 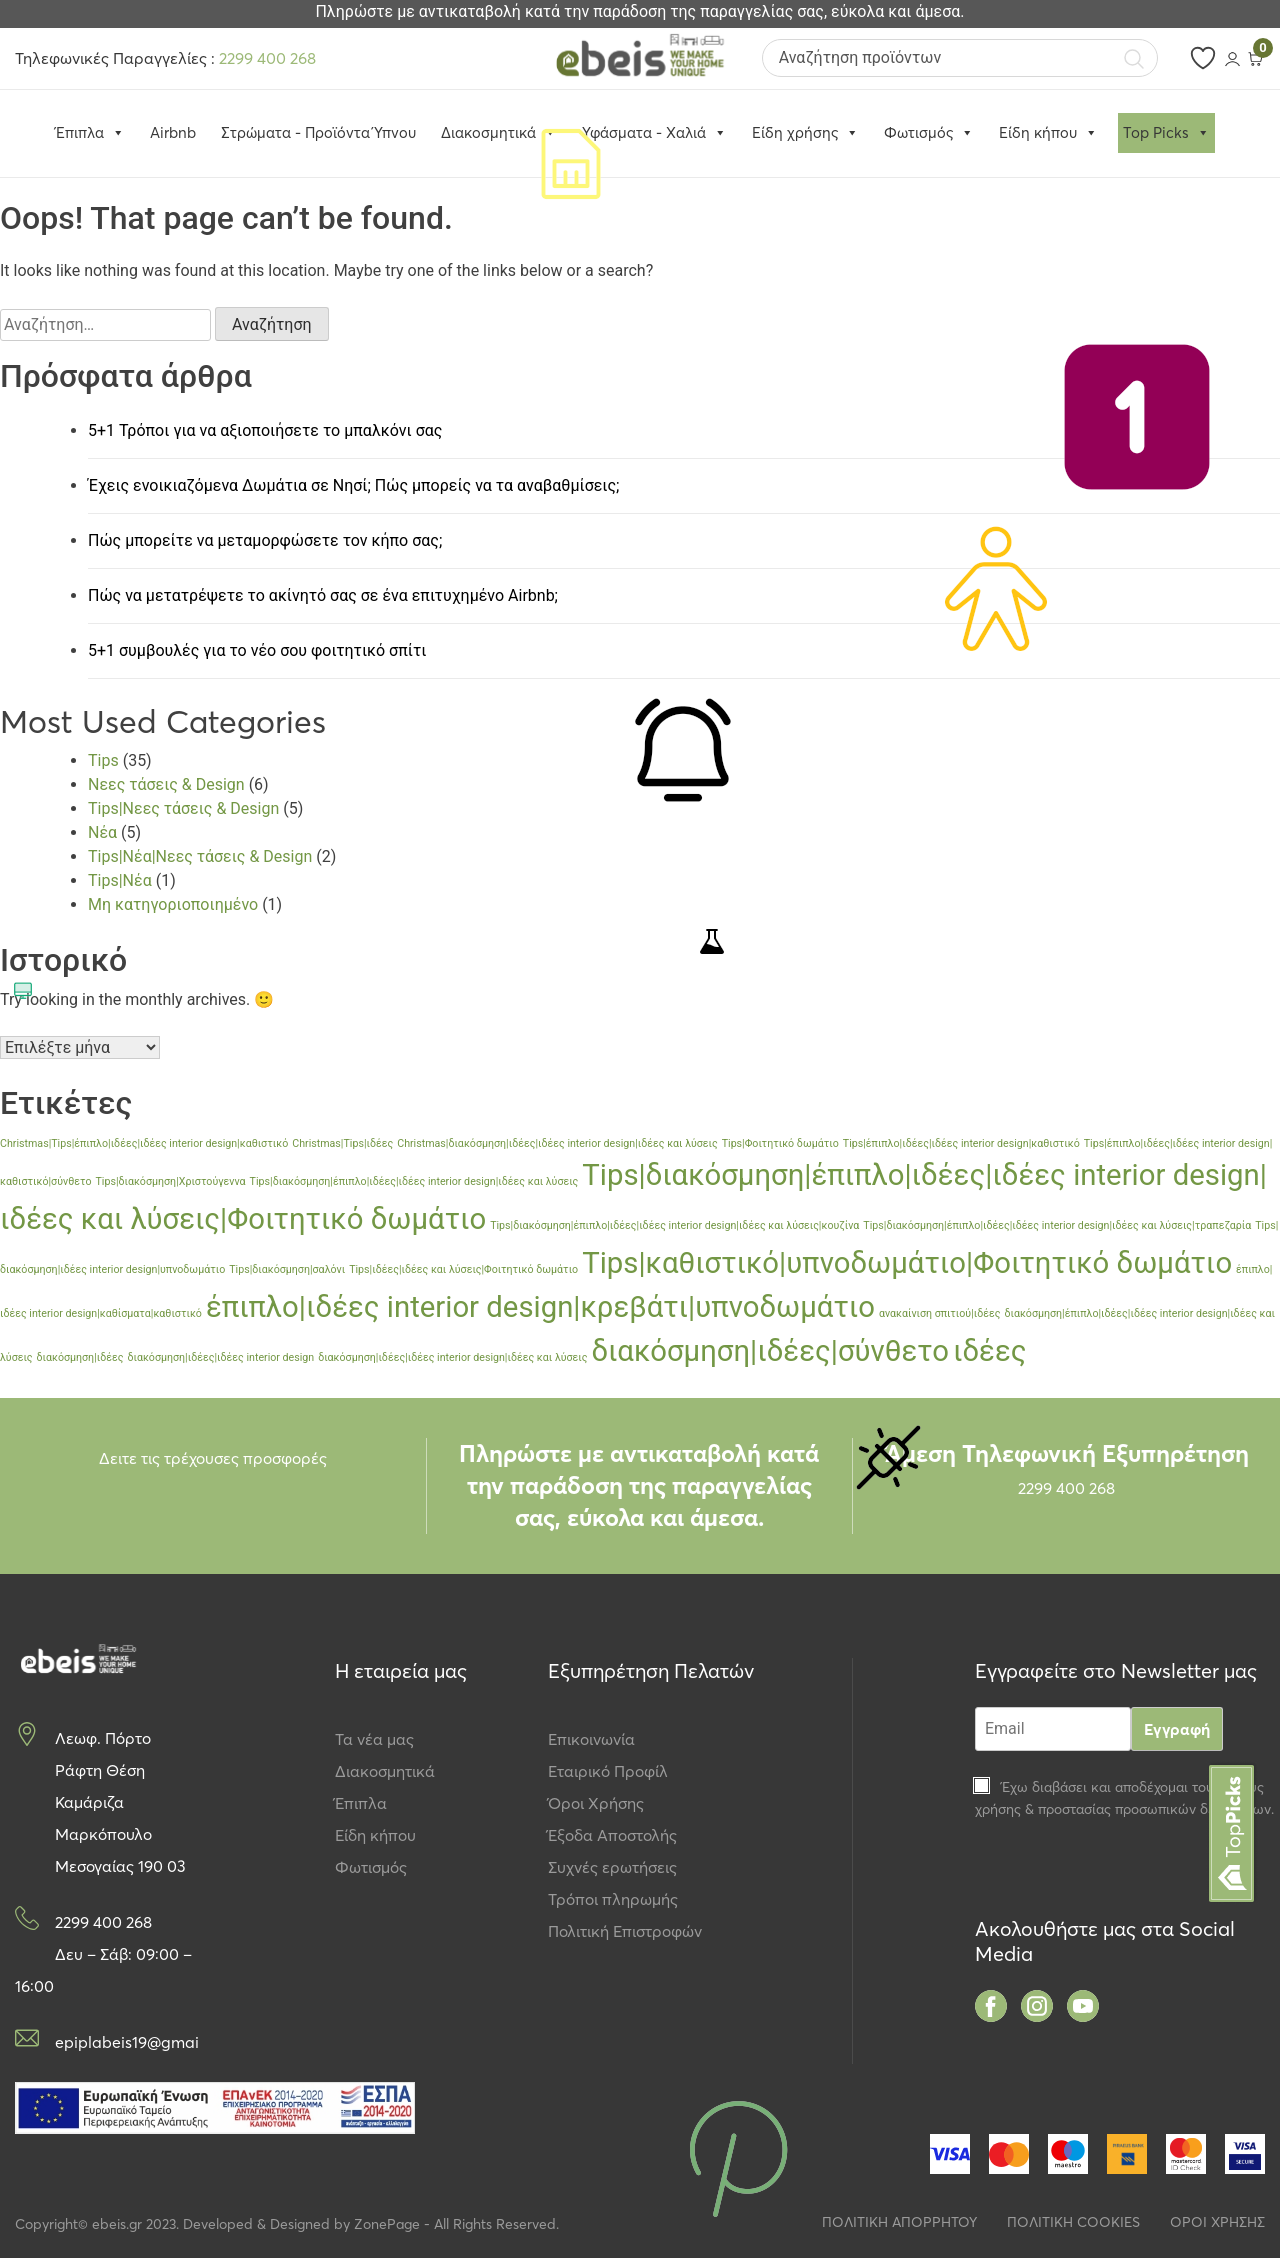 What do you see at coordinates (734, 2159) in the screenshot?
I see `open Pinterest app` at bounding box center [734, 2159].